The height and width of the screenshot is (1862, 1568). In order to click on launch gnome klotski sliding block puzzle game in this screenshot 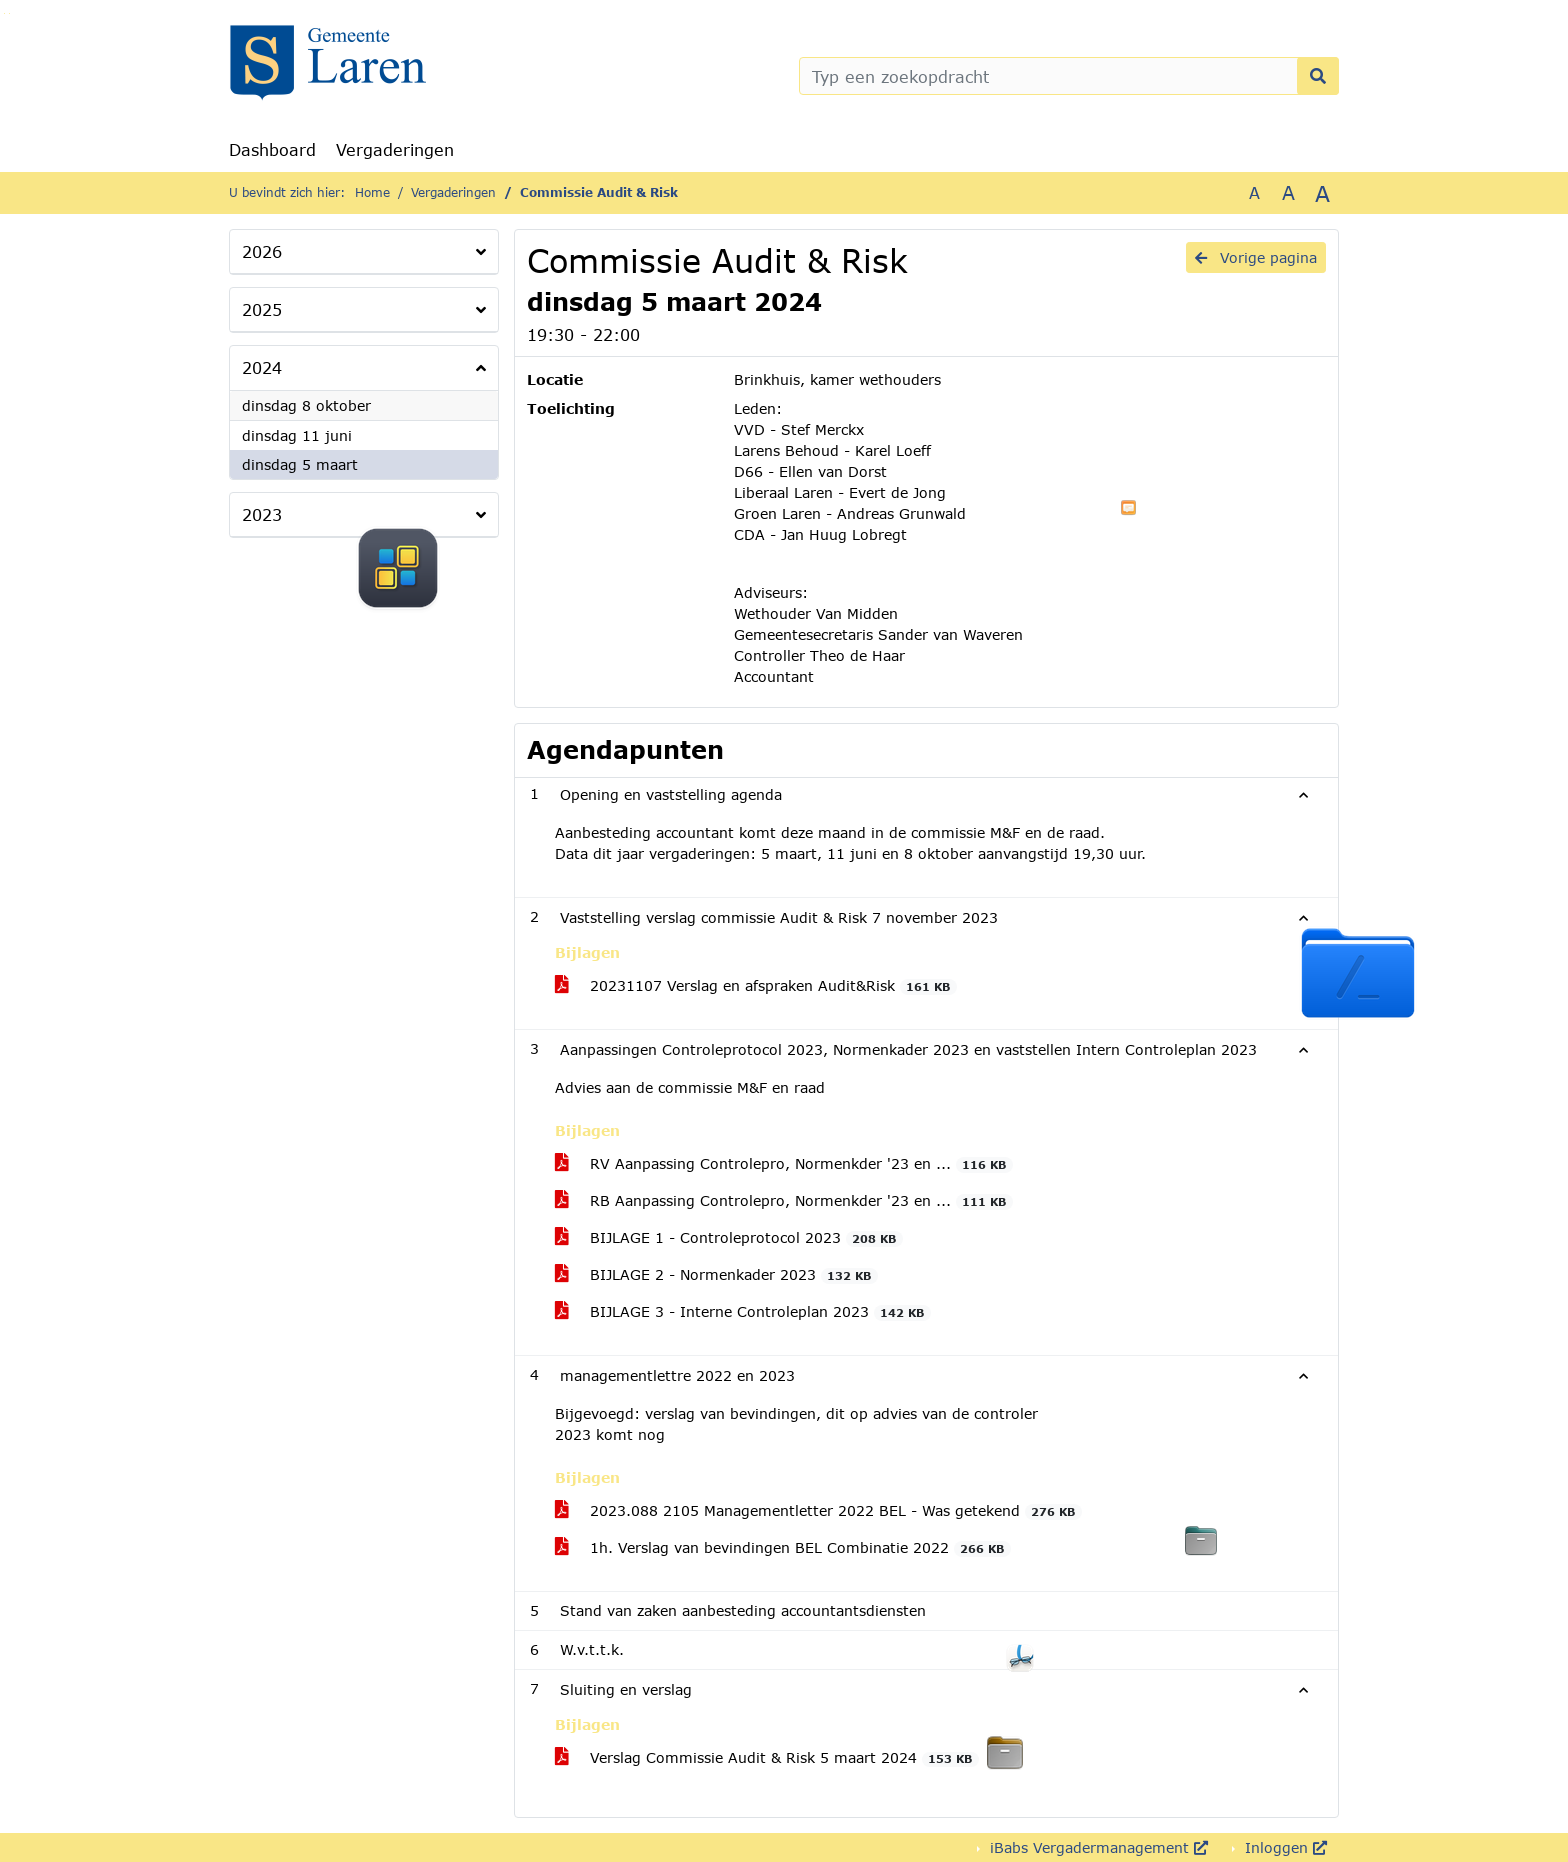, I will do `click(398, 568)`.